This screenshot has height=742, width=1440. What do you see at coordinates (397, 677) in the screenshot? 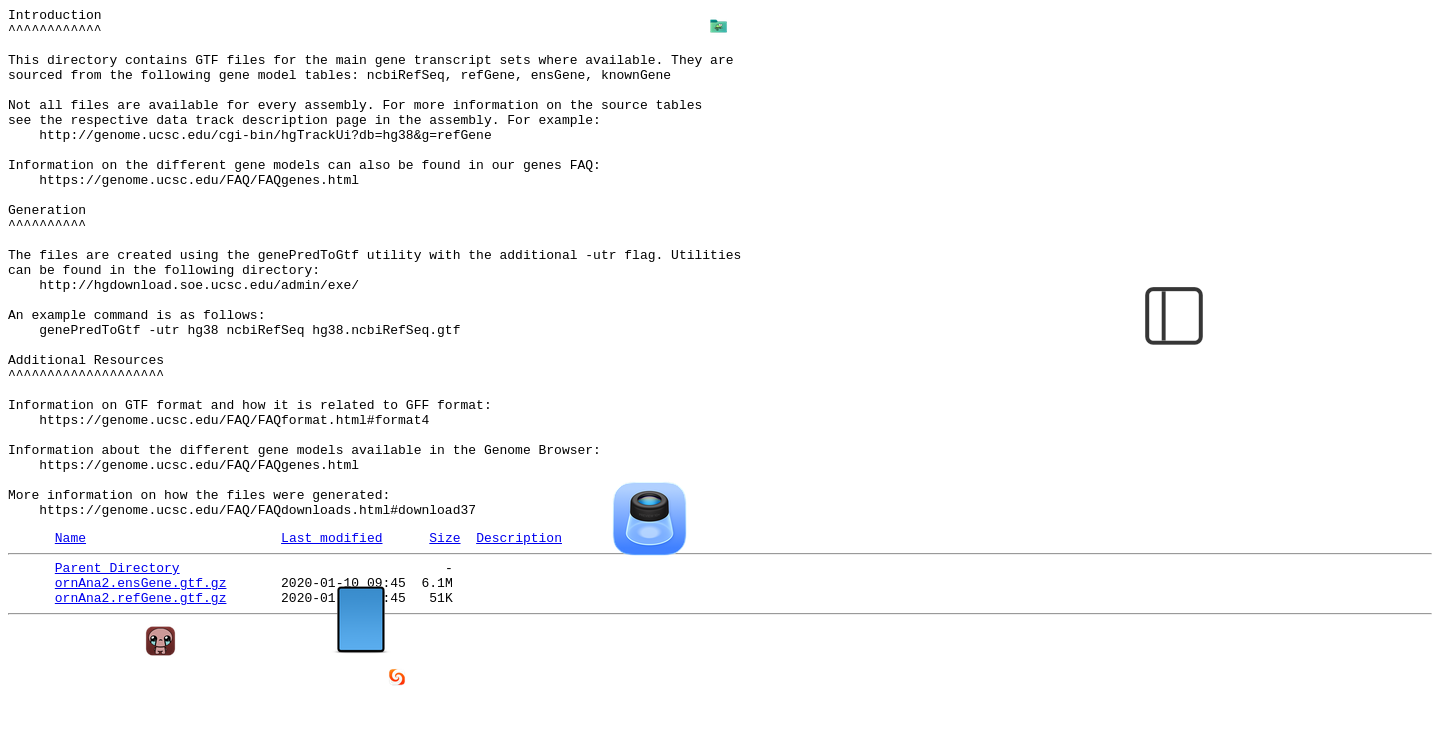
I see `open meld file comparison tool` at bounding box center [397, 677].